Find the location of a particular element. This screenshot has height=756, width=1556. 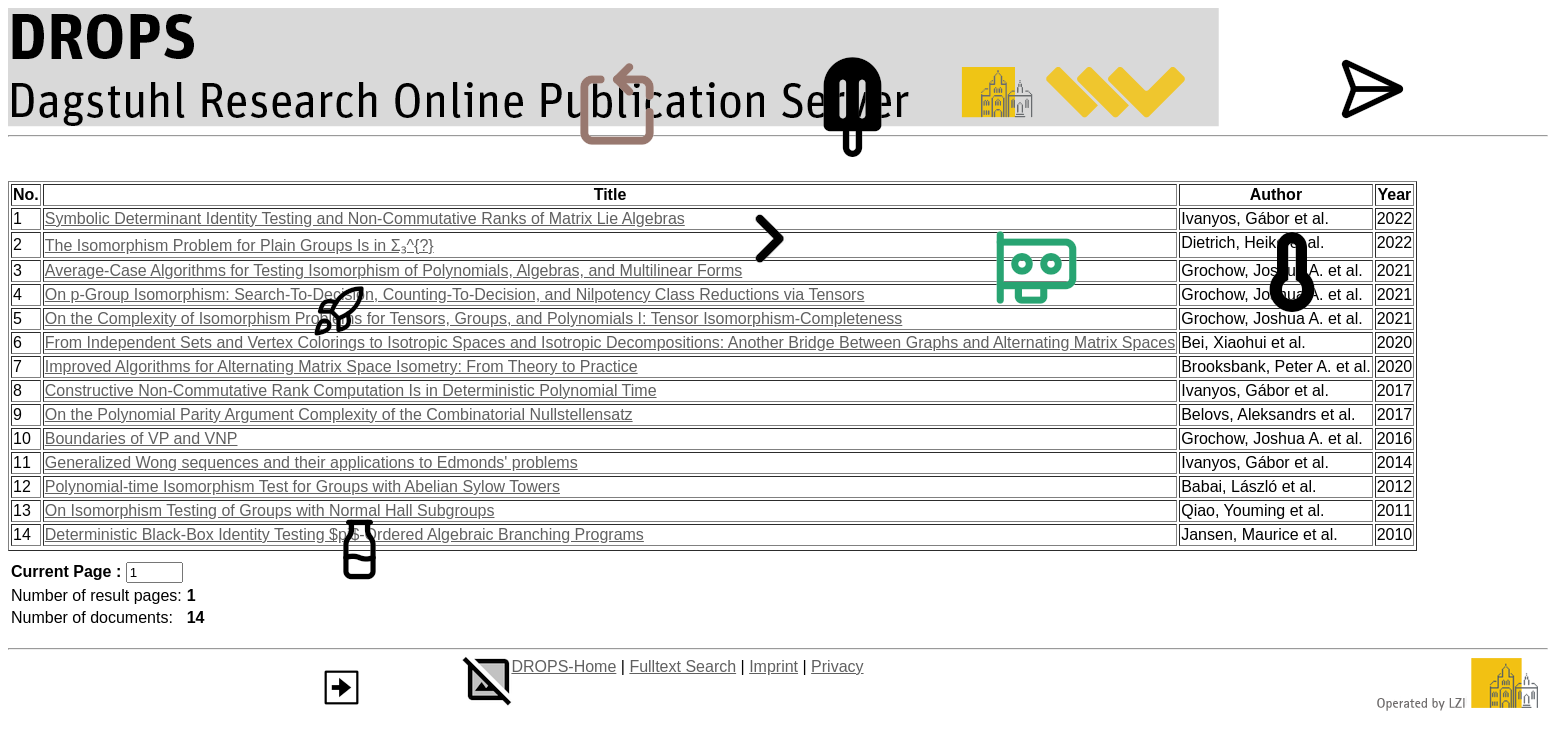

send a message is located at coordinates (1371, 89).